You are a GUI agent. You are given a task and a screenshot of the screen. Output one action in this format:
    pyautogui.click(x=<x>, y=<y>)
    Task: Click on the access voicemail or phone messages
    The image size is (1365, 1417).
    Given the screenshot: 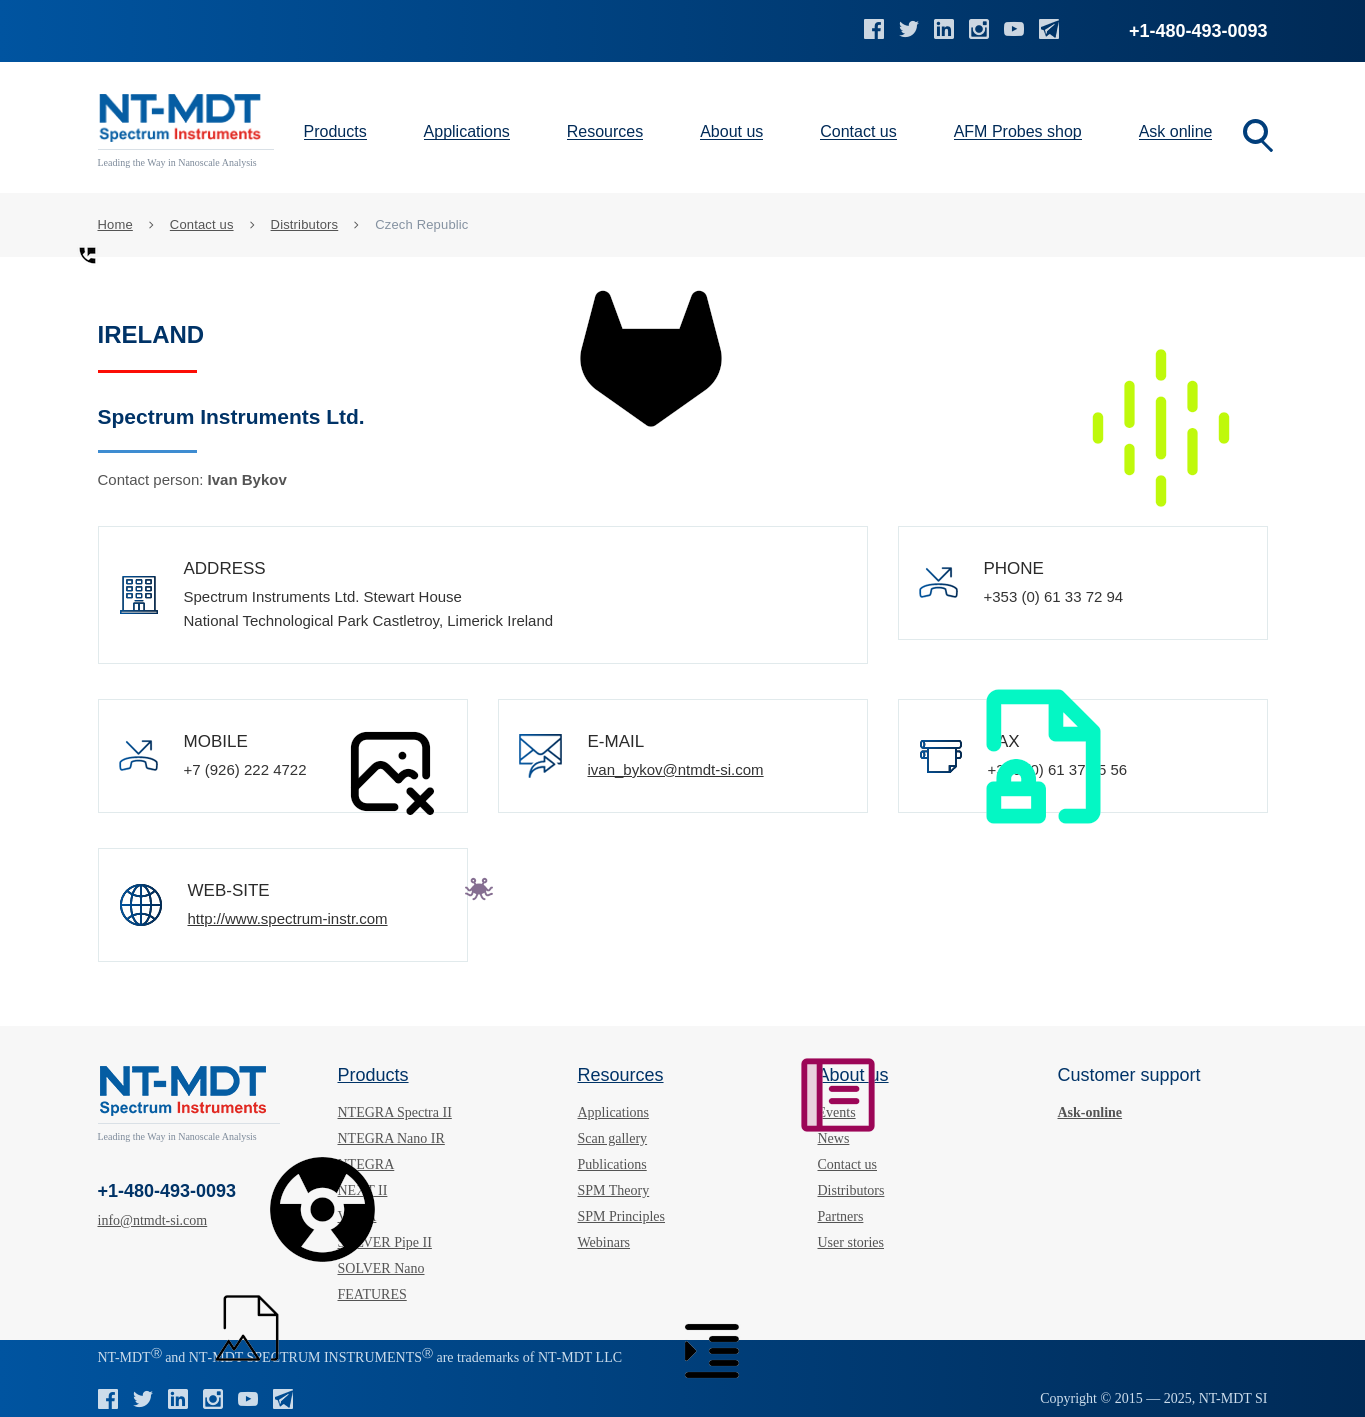 What is the action you would take?
    pyautogui.click(x=87, y=255)
    